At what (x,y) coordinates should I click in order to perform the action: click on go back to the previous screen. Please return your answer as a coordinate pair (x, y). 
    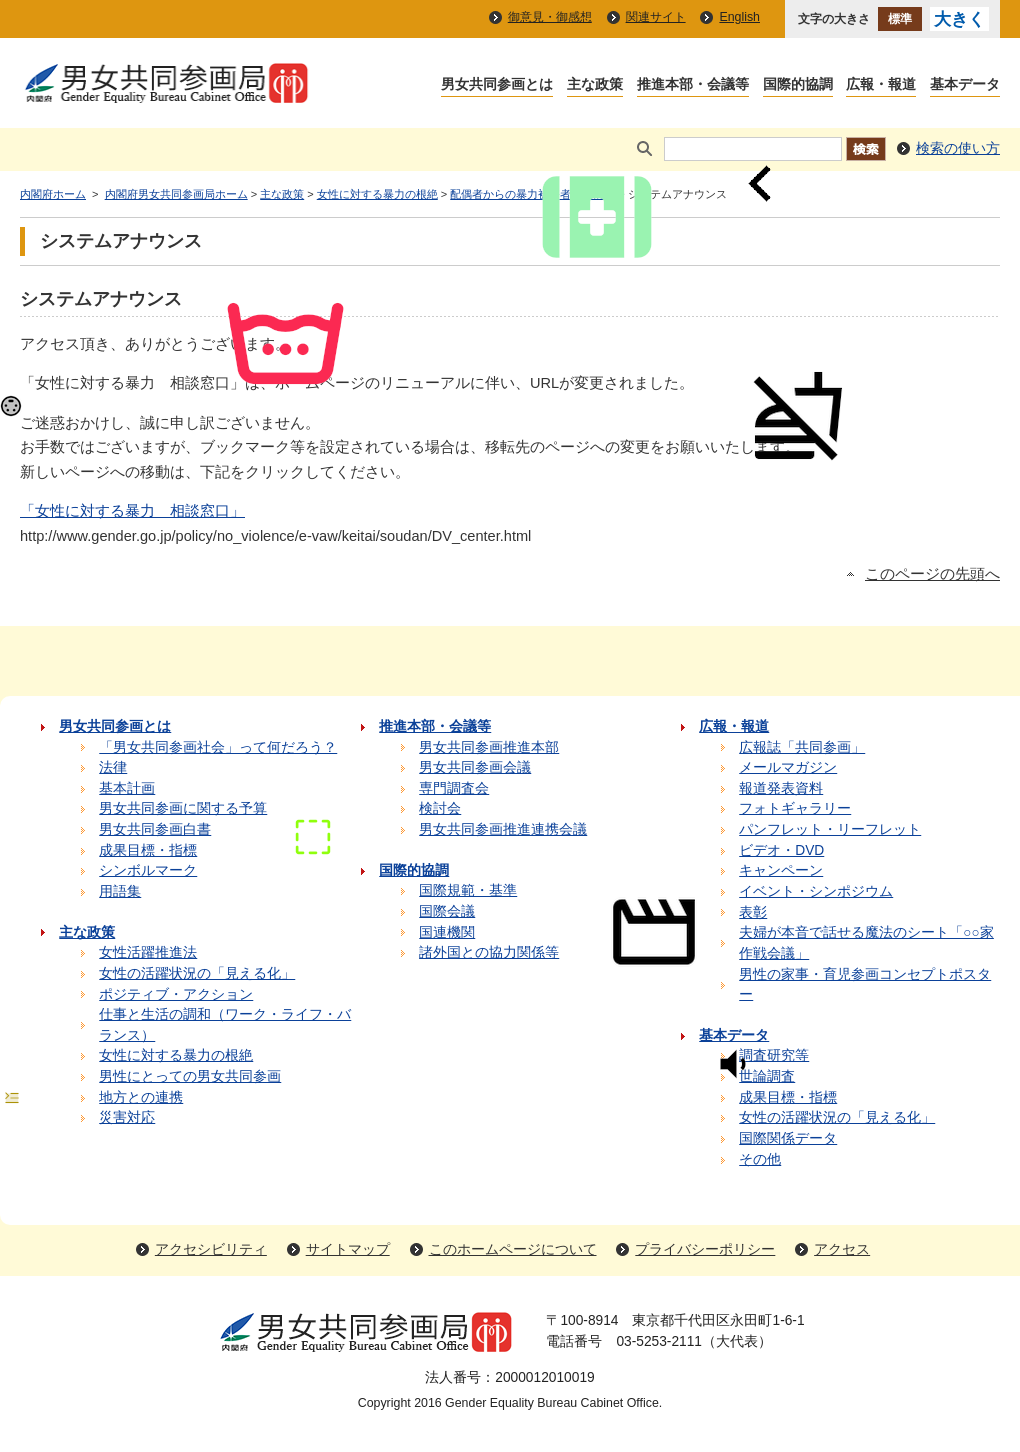
    Looking at the image, I should click on (760, 183).